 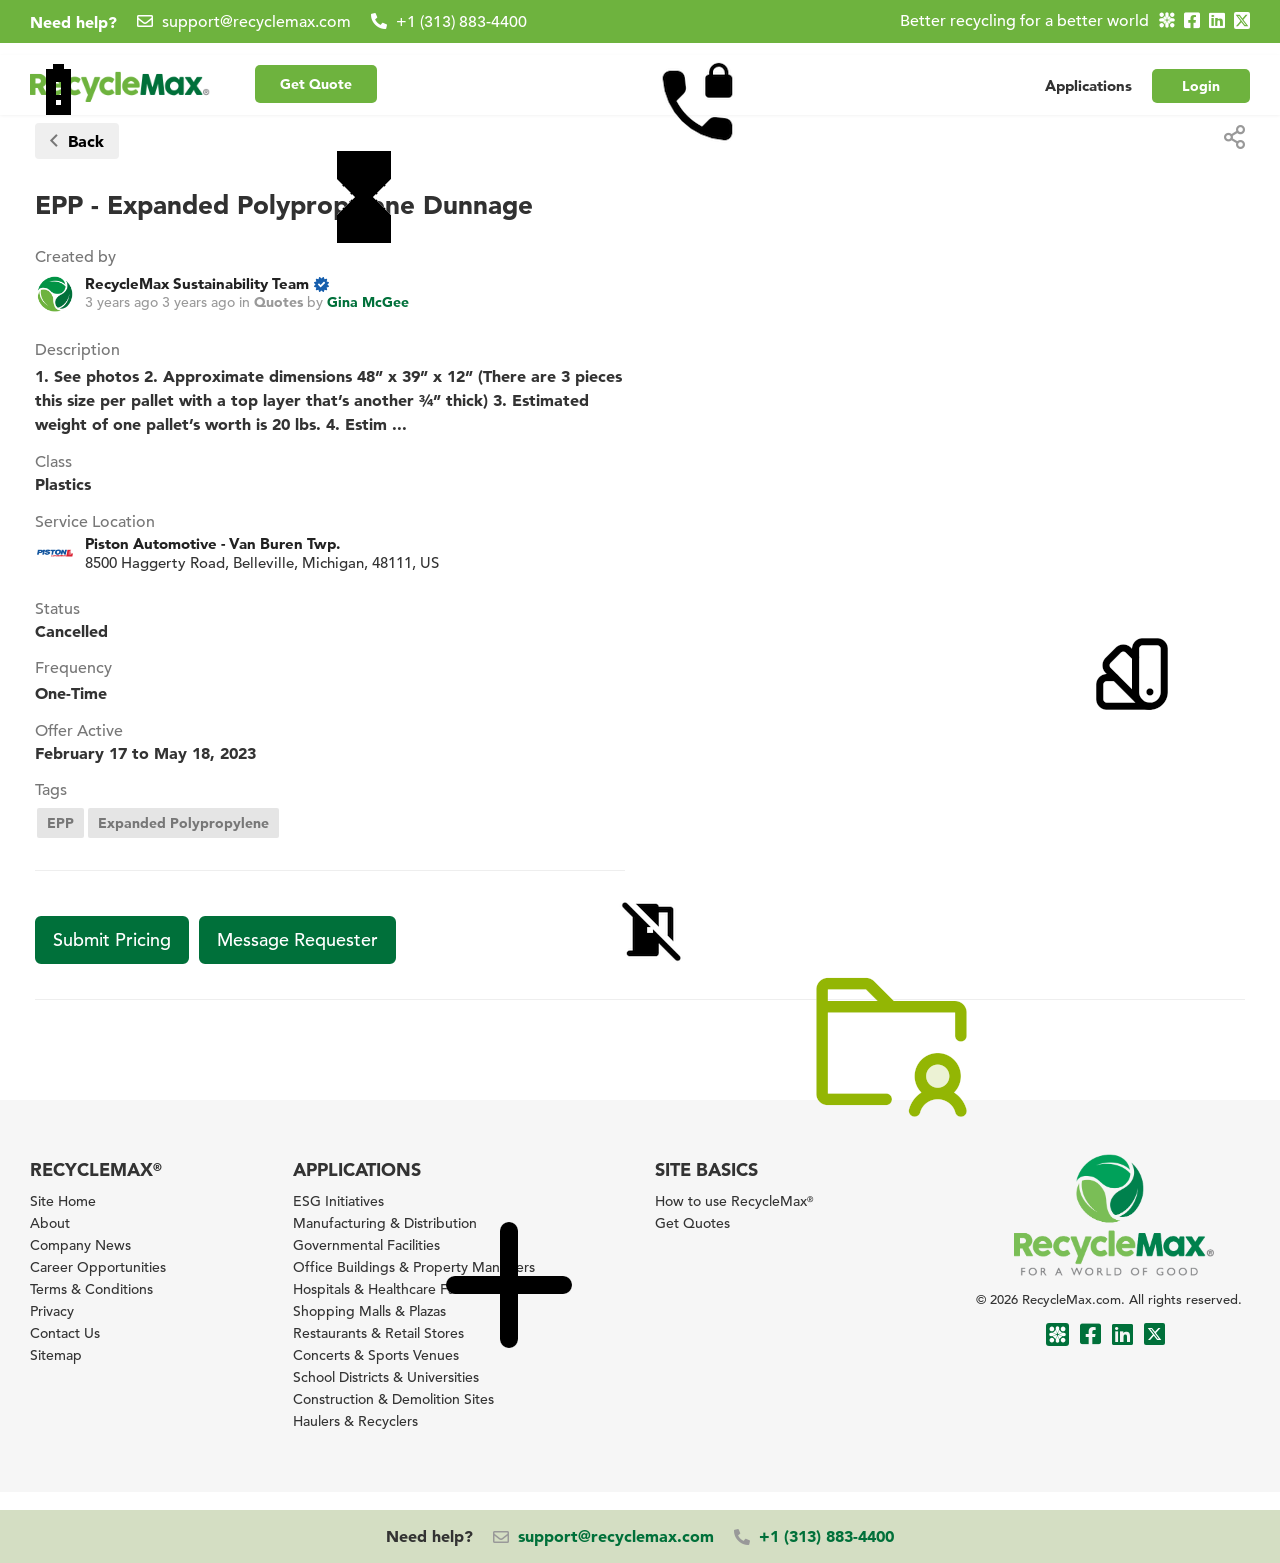 What do you see at coordinates (58, 89) in the screenshot?
I see `low battery warning` at bounding box center [58, 89].